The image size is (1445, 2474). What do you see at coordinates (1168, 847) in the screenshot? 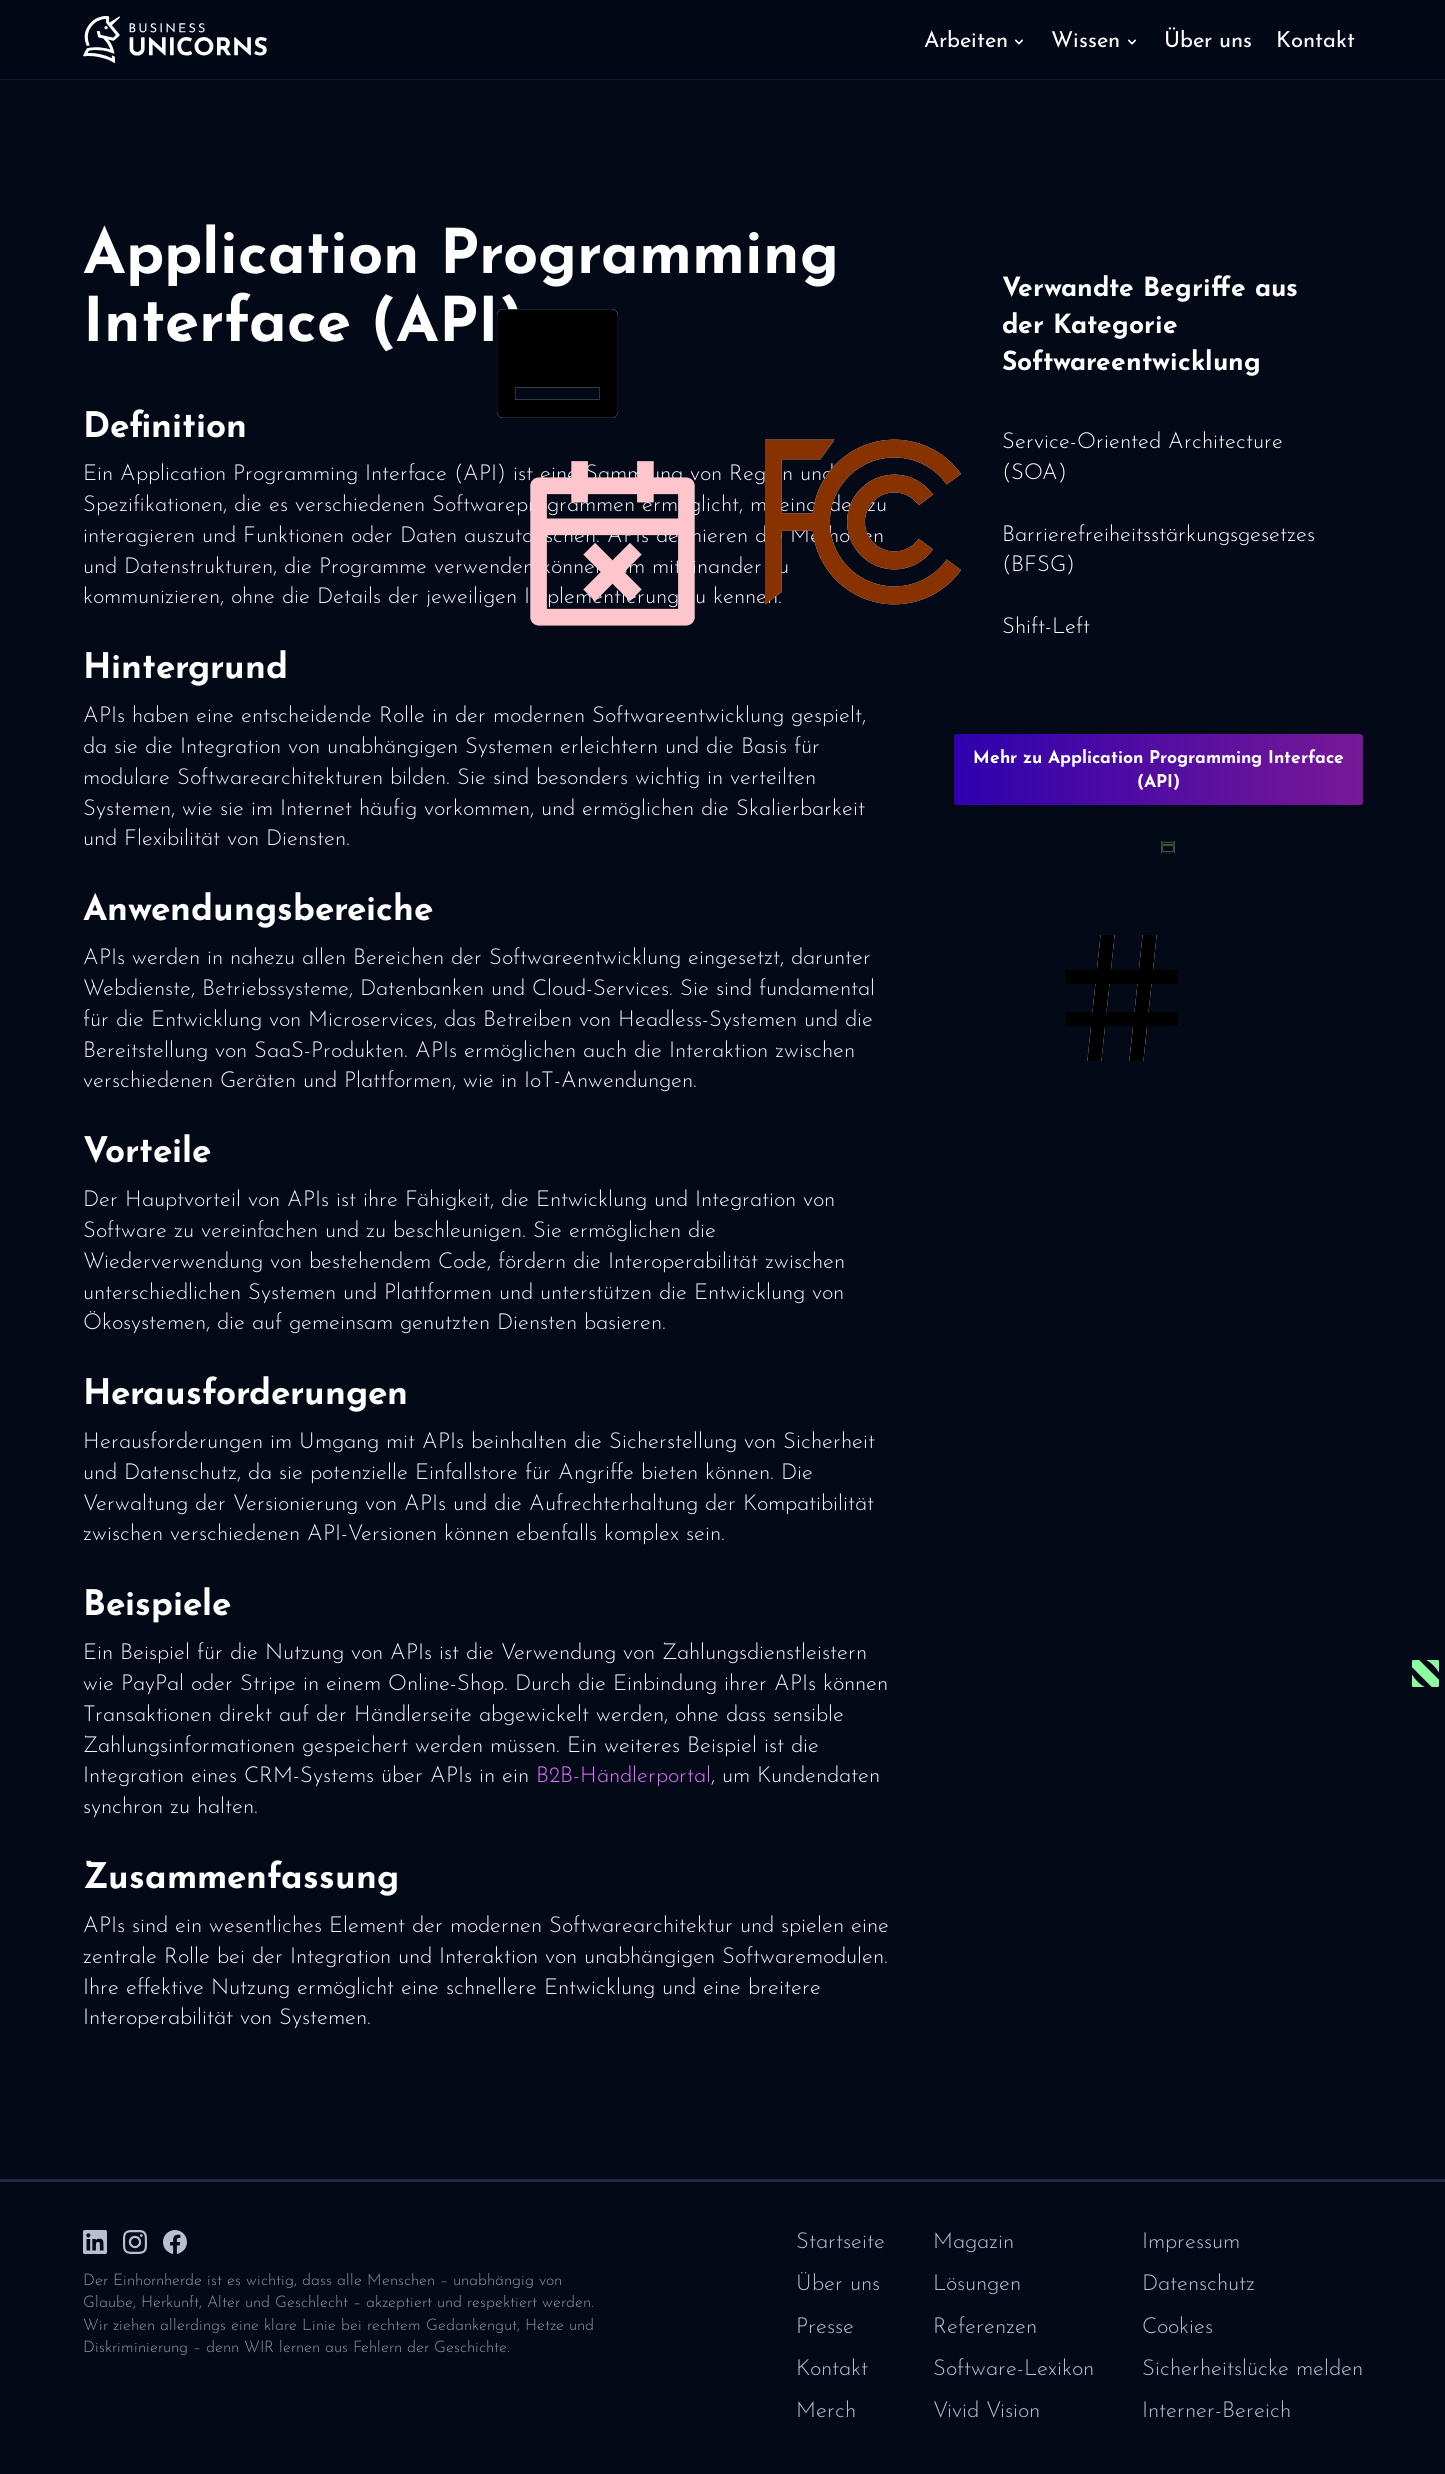
I see `switch to top panel layout` at bounding box center [1168, 847].